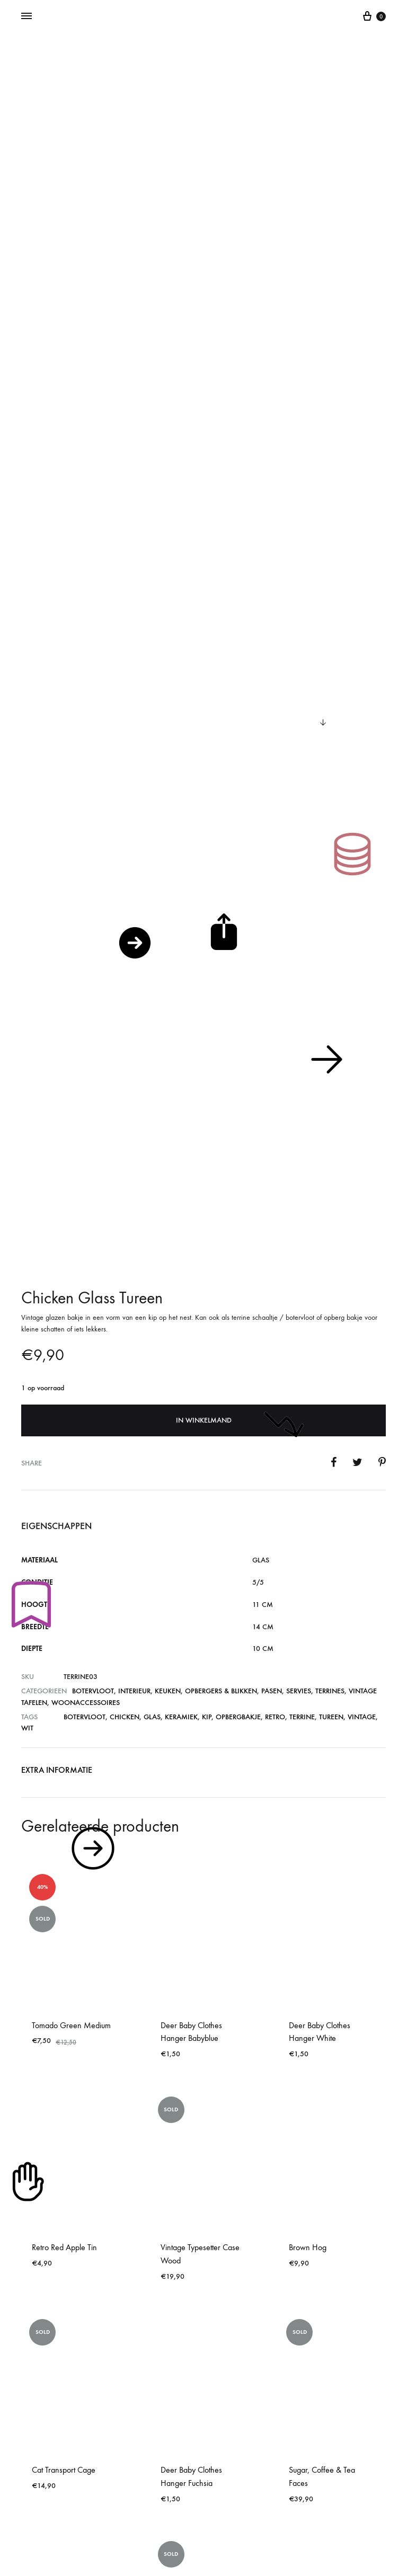 The width and height of the screenshot is (407, 2576). What do you see at coordinates (284, 1425) in the screenshot?
I see `indicates a downward trend or decline in data` at bounding box center [284, 1425].